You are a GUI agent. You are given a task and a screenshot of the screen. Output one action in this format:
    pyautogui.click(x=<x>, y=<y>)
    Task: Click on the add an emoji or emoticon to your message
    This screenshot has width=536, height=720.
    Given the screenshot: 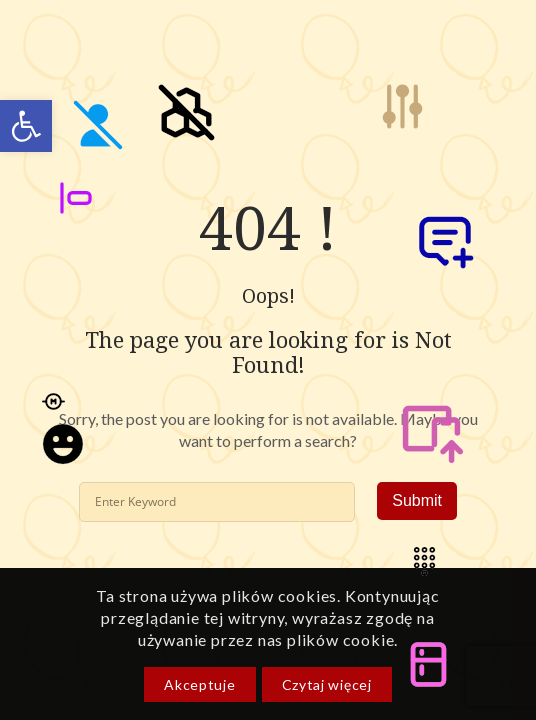 What is the action you would take?
    pyautogui.click(x=63, y=444)
    